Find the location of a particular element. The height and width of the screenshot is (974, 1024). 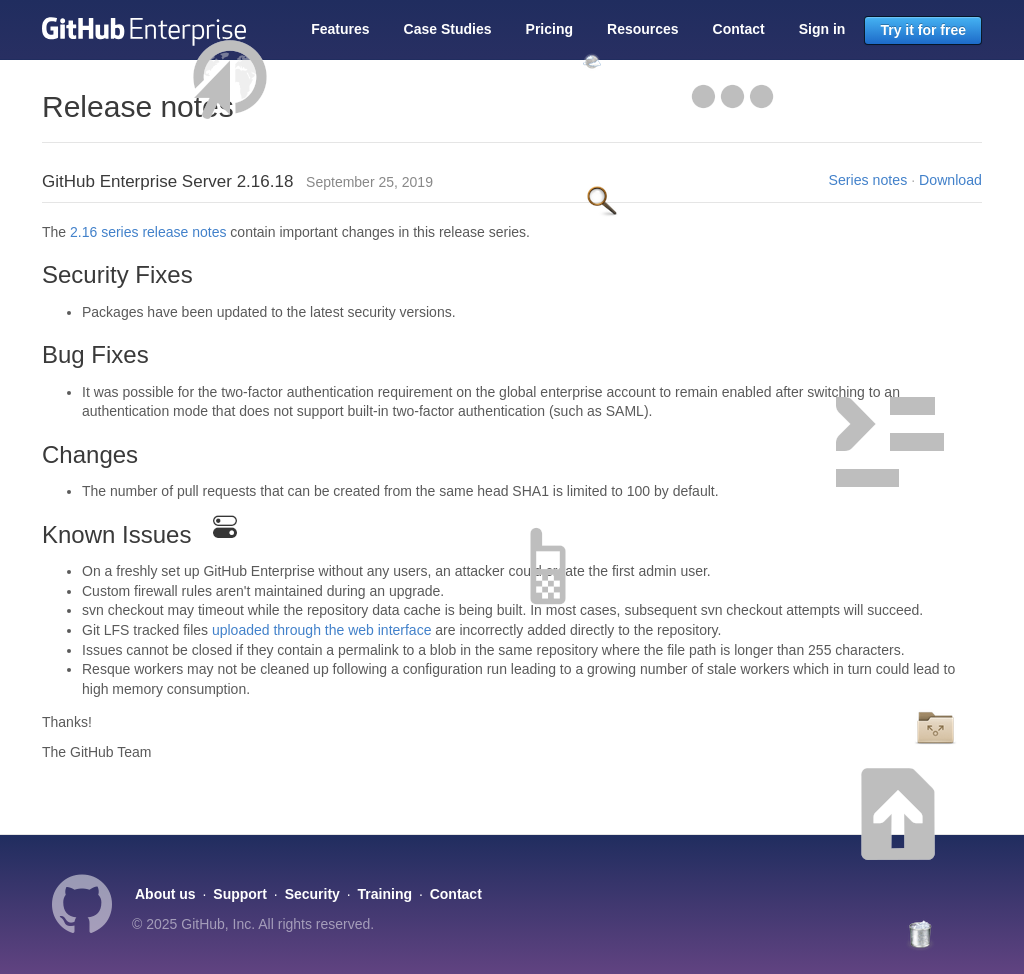

send or share a document is located at coordinates (898, 811).